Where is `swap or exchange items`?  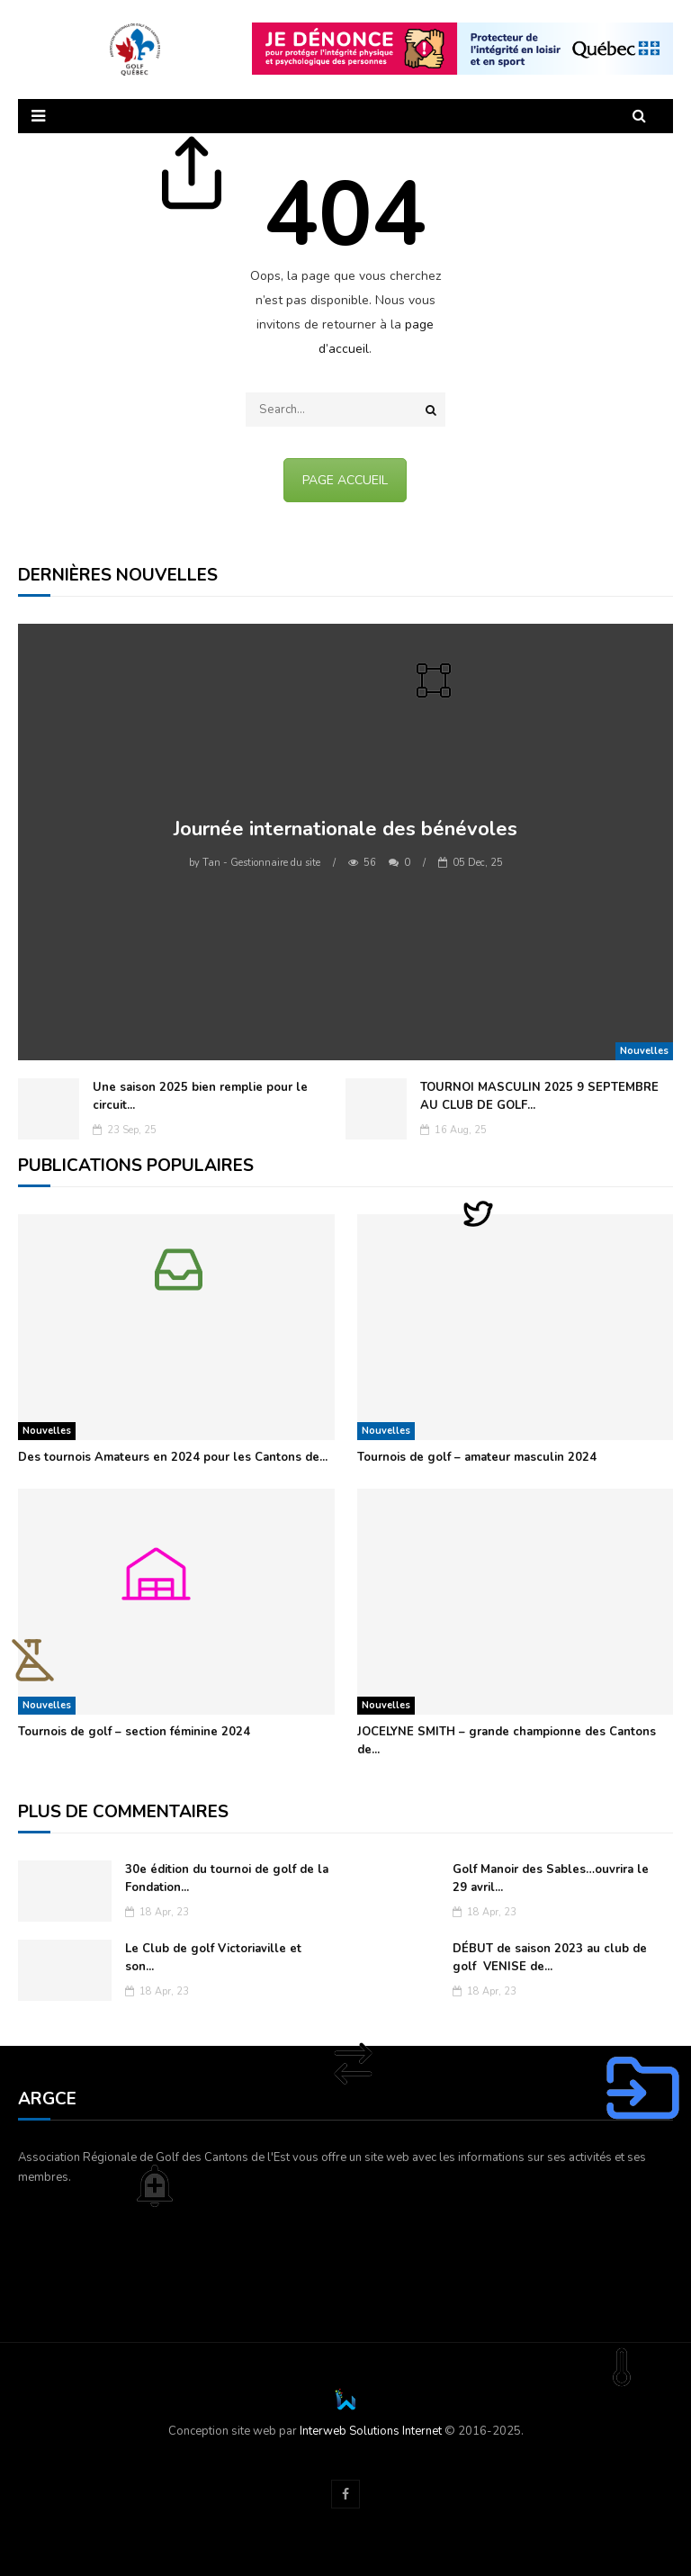 swap or exchange items is located at coordinates (353, 2063).